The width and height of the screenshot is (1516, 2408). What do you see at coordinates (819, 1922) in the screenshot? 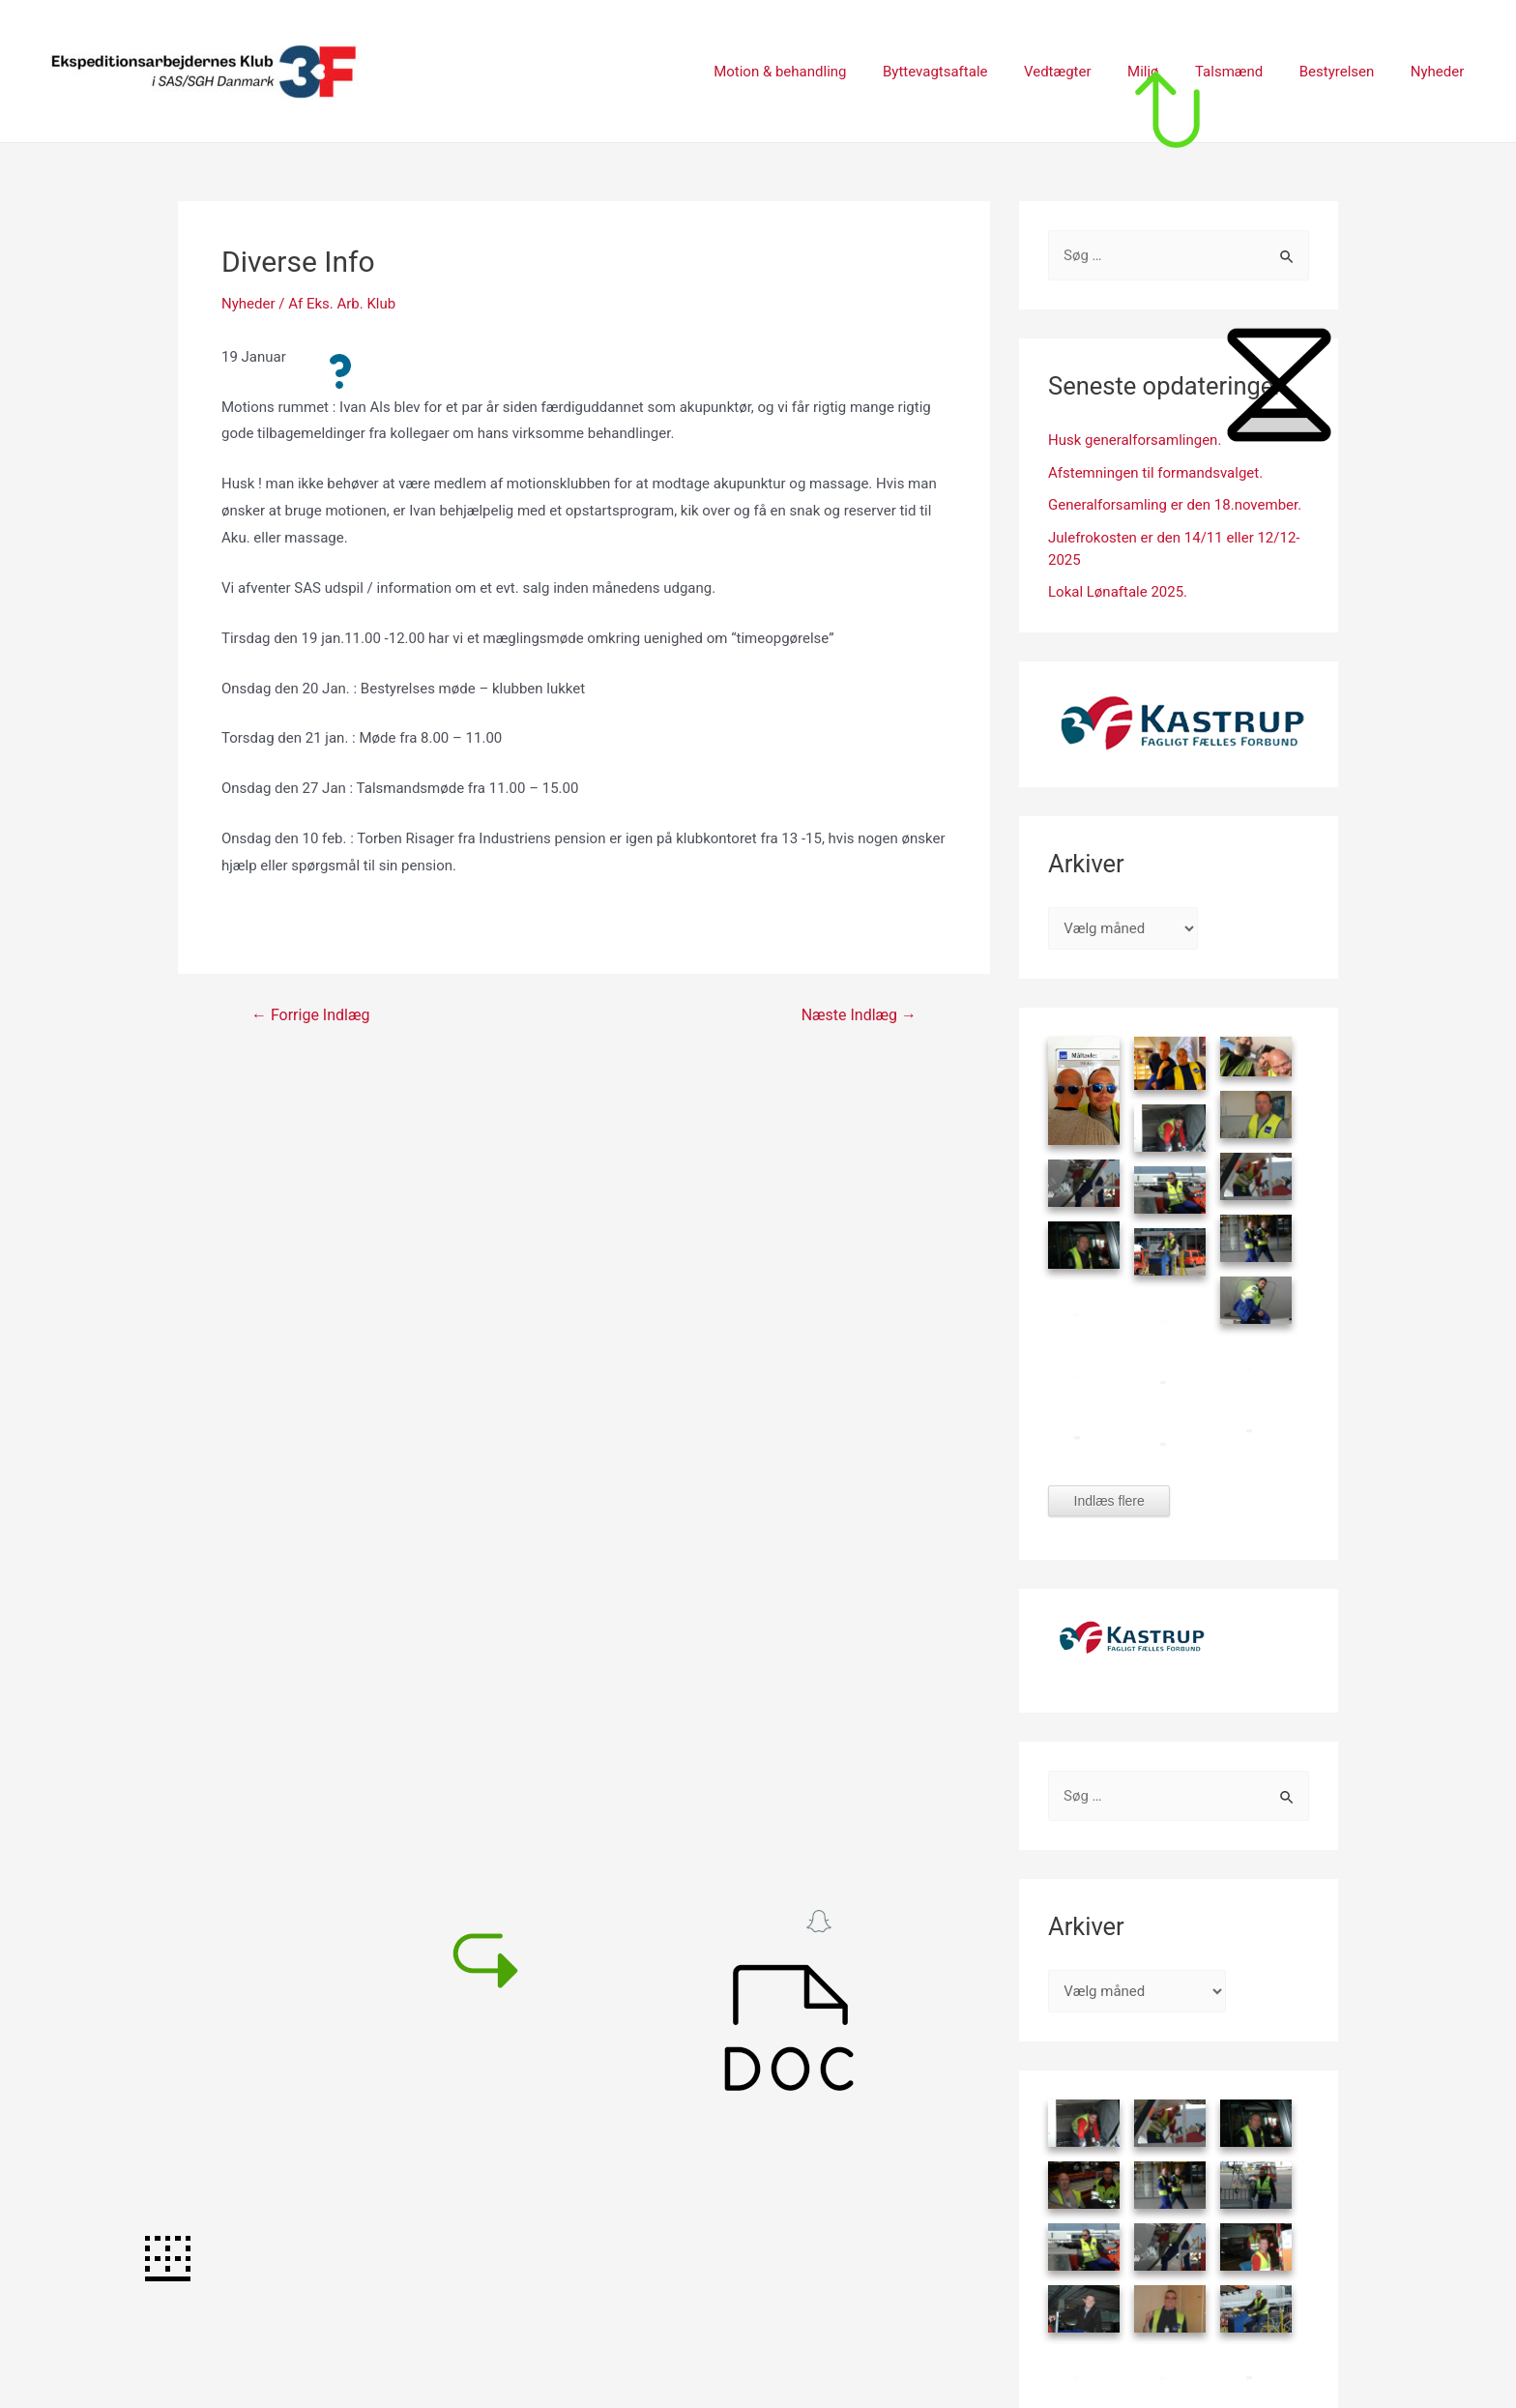
I see `open snapchat app` at bounding box center [819, 1922].